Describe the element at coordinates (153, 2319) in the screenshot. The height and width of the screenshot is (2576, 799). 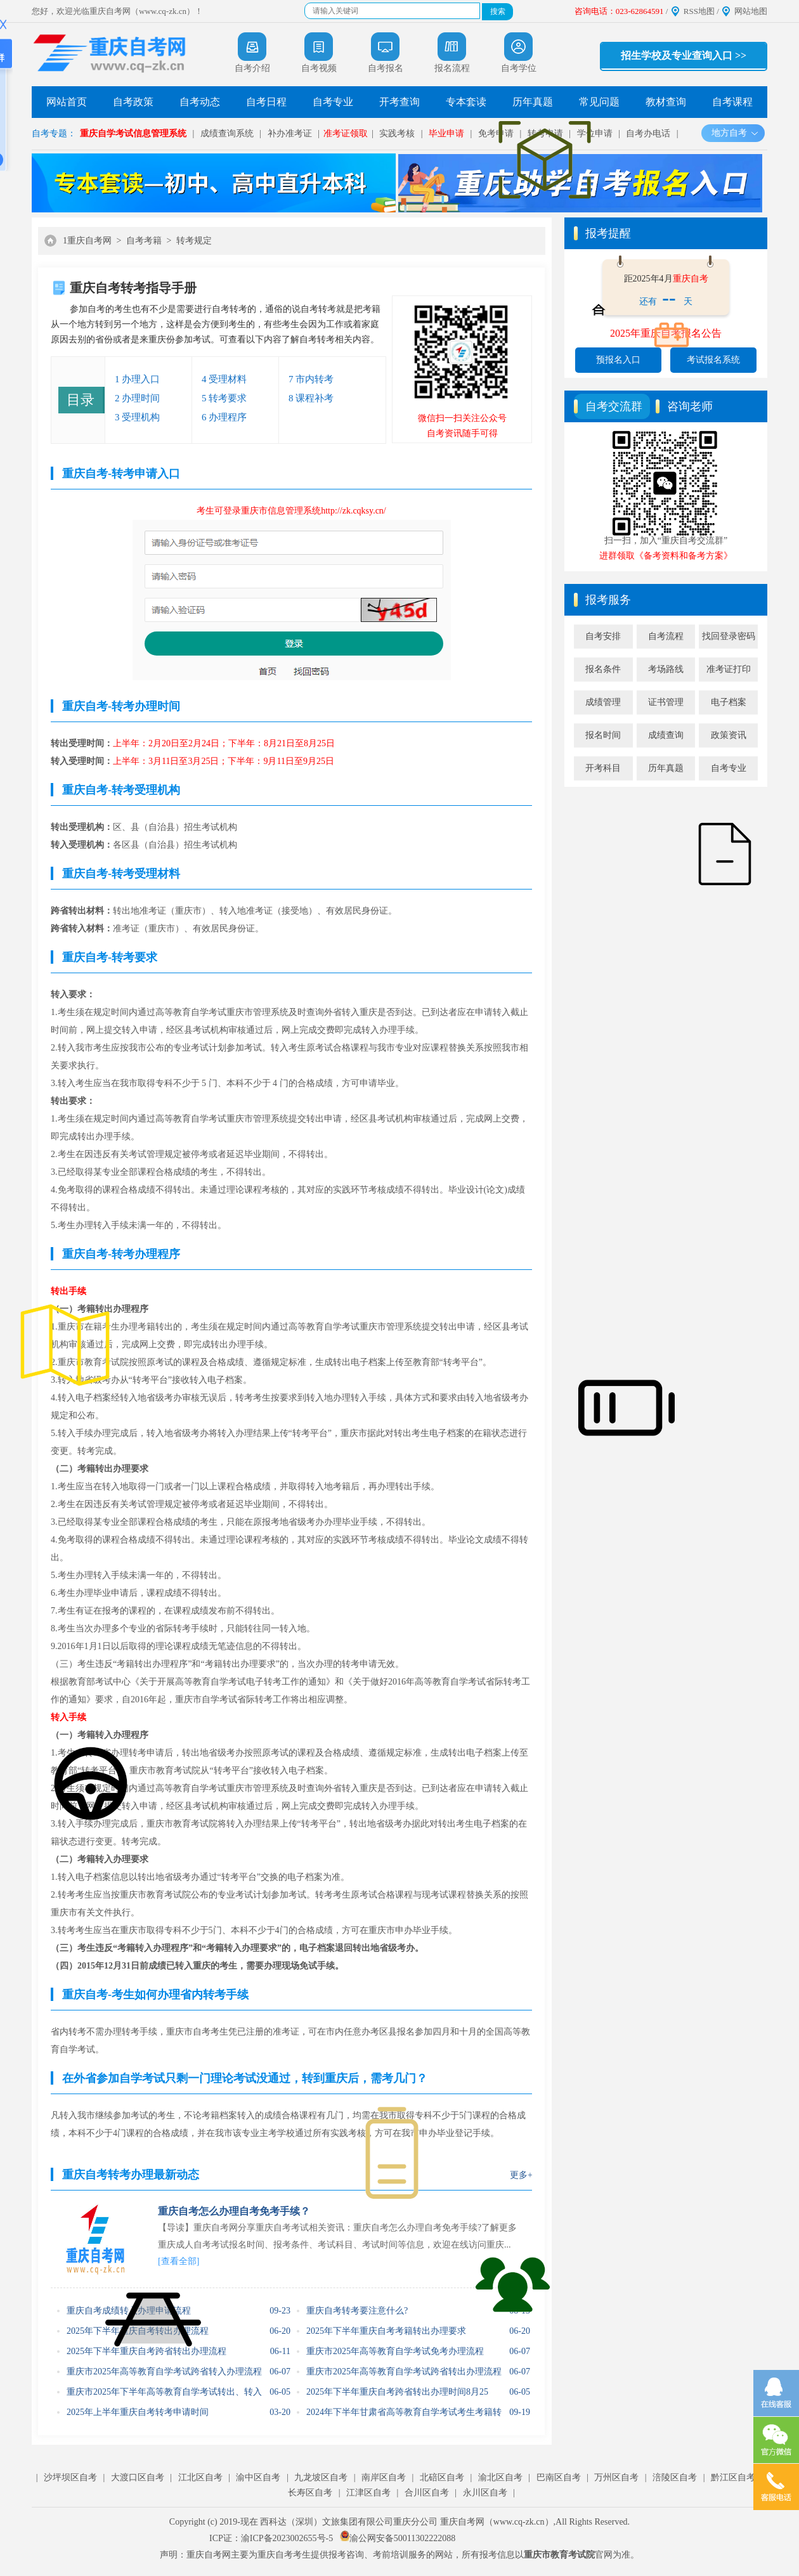
I see `find nearby picnic areas` at that location.